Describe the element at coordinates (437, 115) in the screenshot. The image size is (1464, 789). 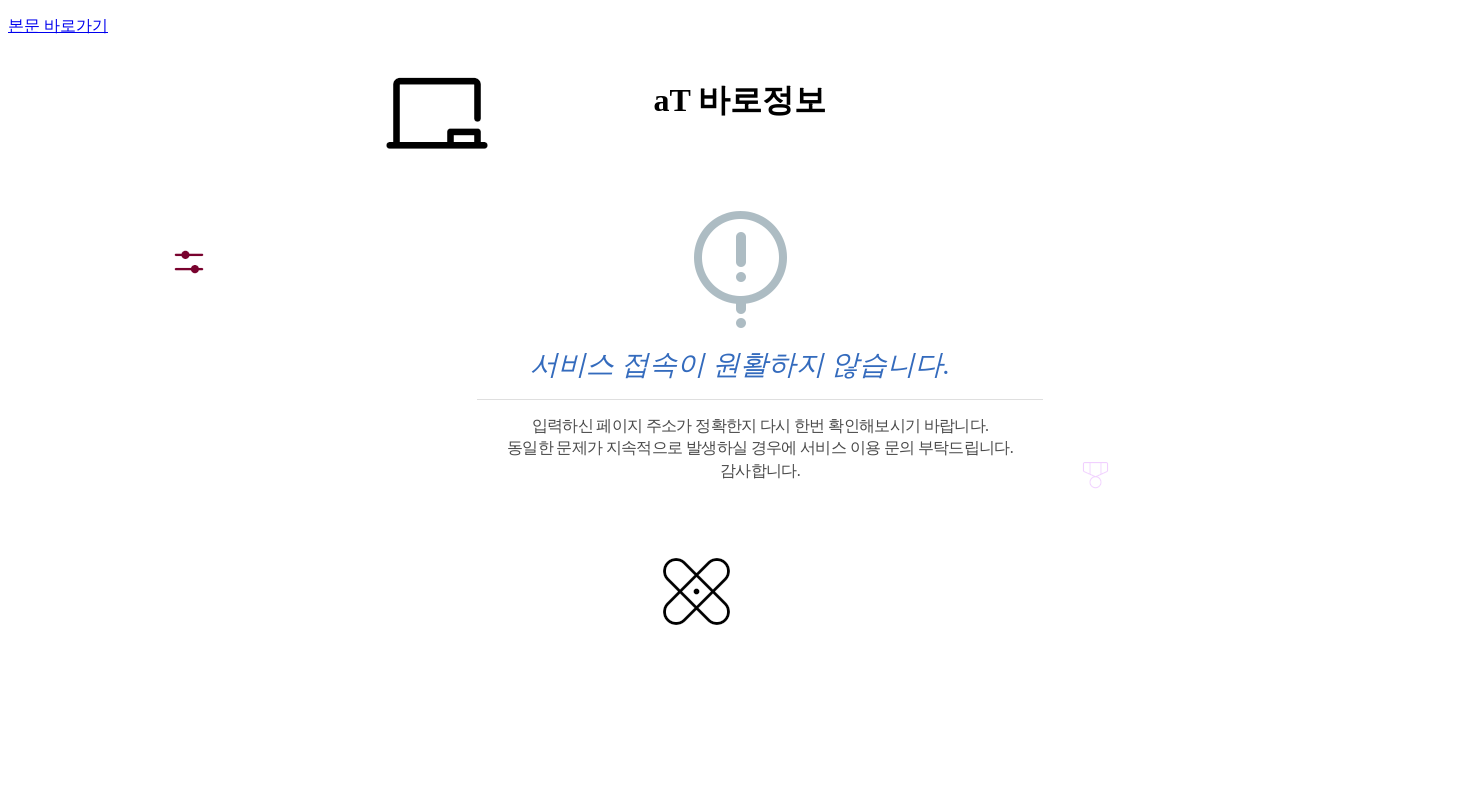
I see `access whiteboard or presentation mode` at that location.